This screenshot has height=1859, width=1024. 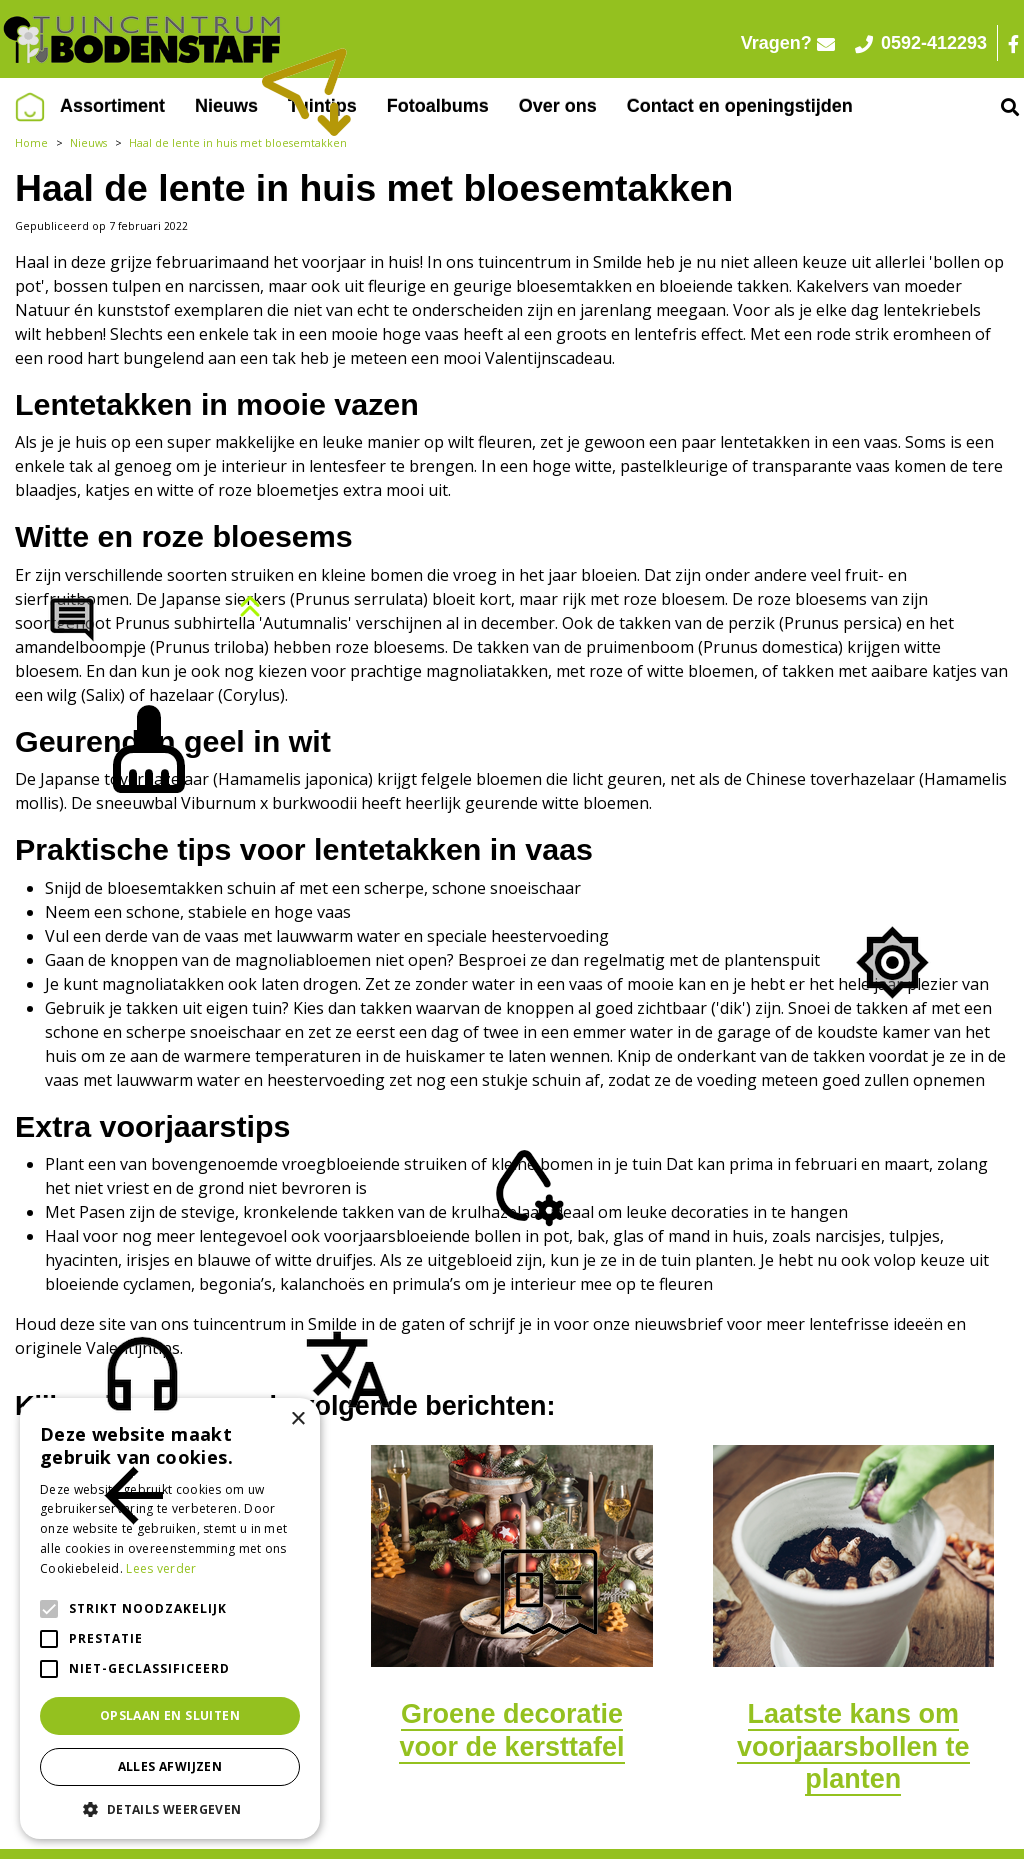 I want to click on open comments section, so click(x=72, y=620).